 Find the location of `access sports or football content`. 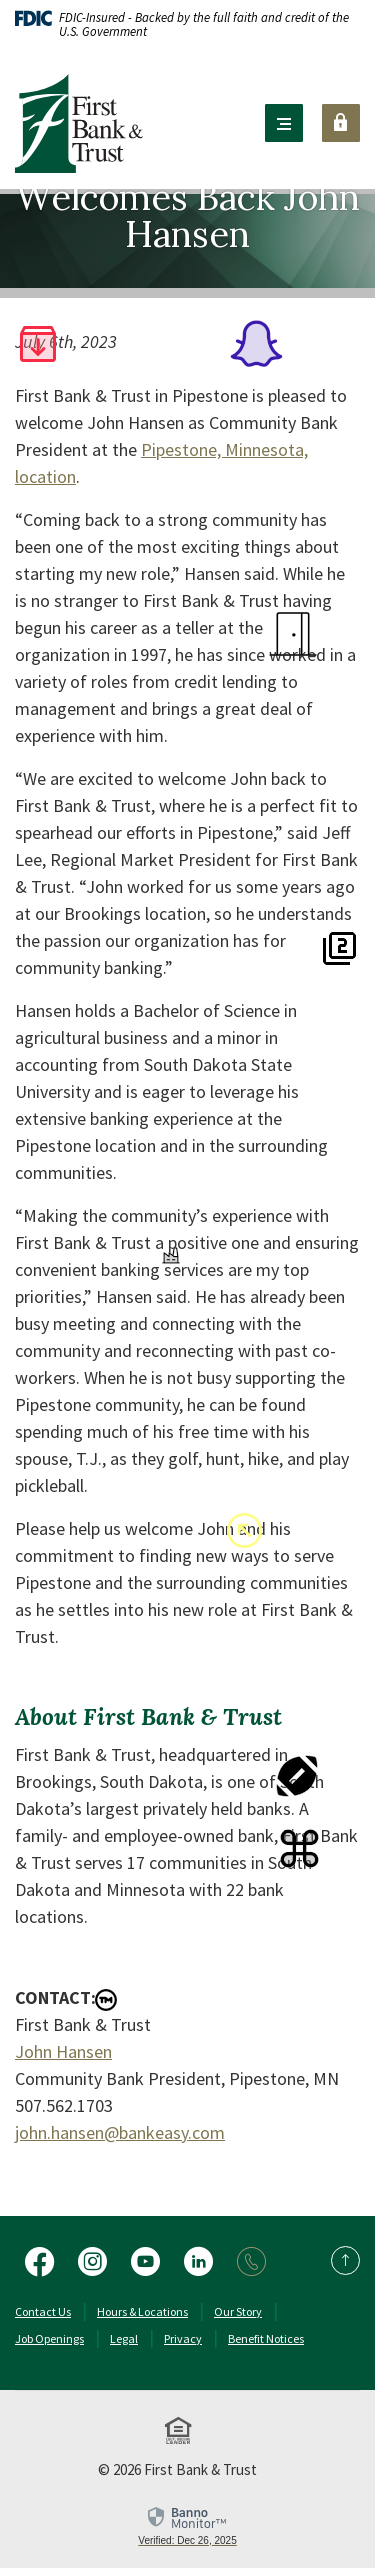

access sports or football content is located at coordinates (297, 1776).